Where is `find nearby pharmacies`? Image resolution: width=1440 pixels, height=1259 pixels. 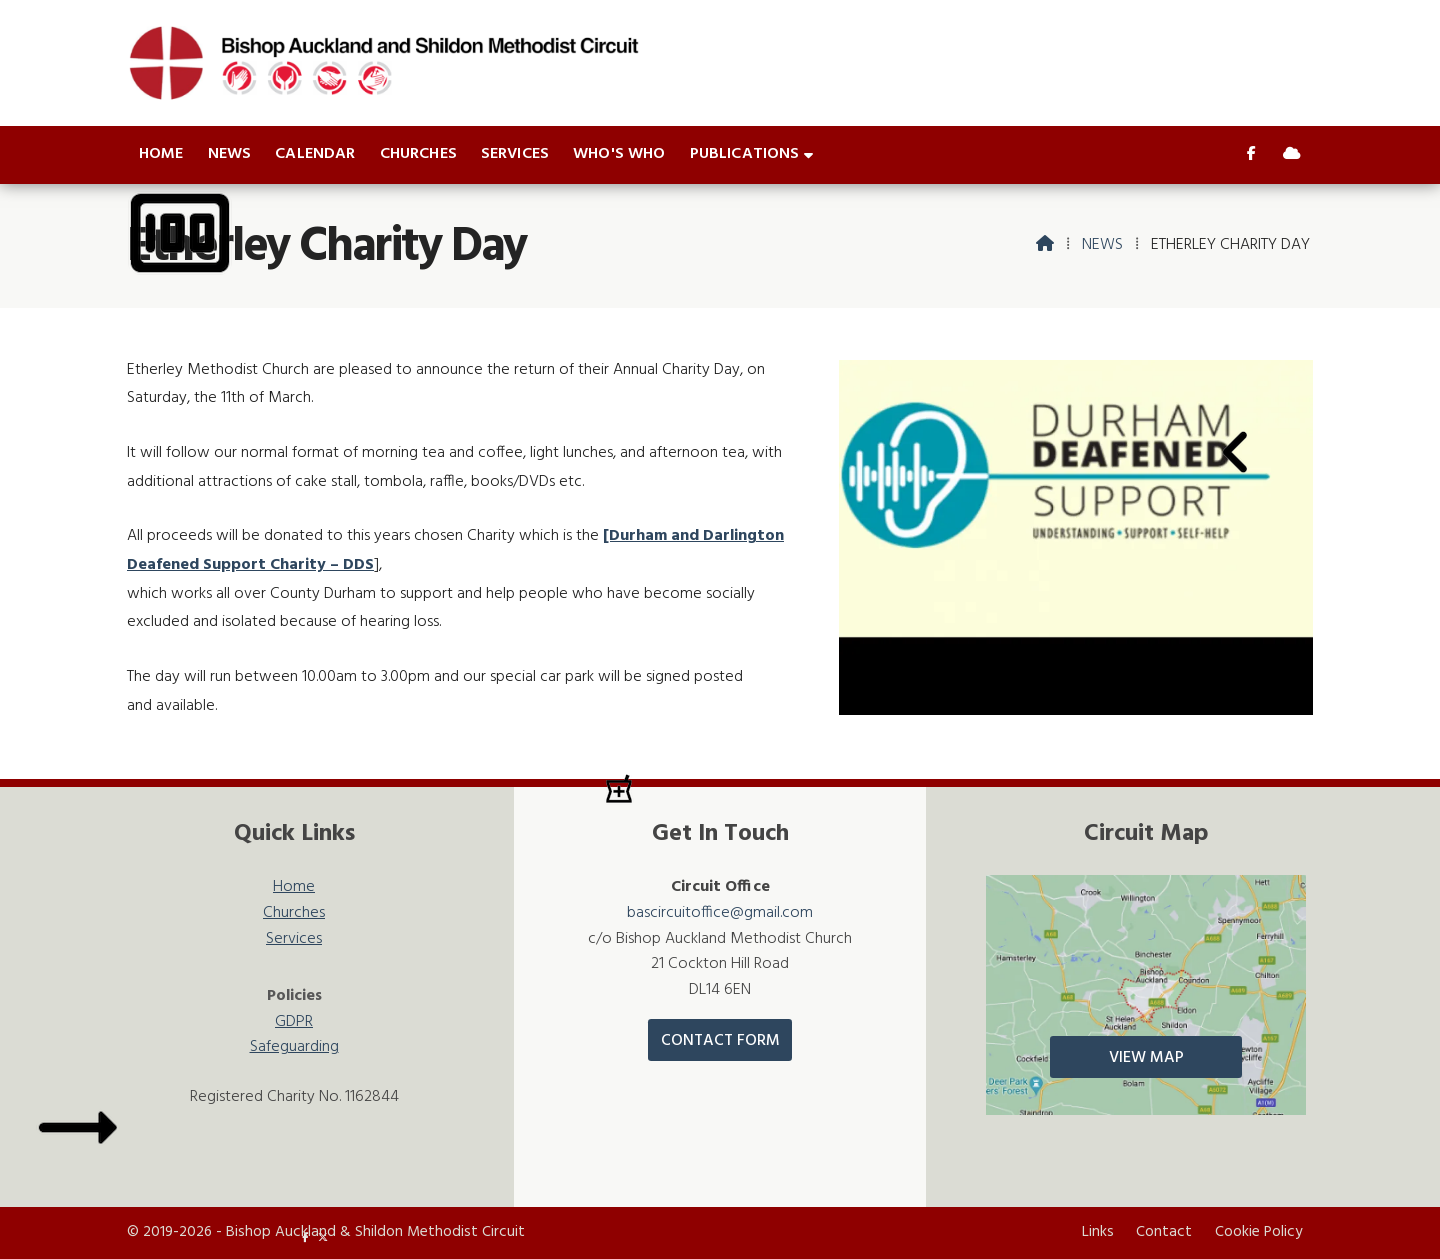 find nearby pharmacies is located at coordinates (619, 790).